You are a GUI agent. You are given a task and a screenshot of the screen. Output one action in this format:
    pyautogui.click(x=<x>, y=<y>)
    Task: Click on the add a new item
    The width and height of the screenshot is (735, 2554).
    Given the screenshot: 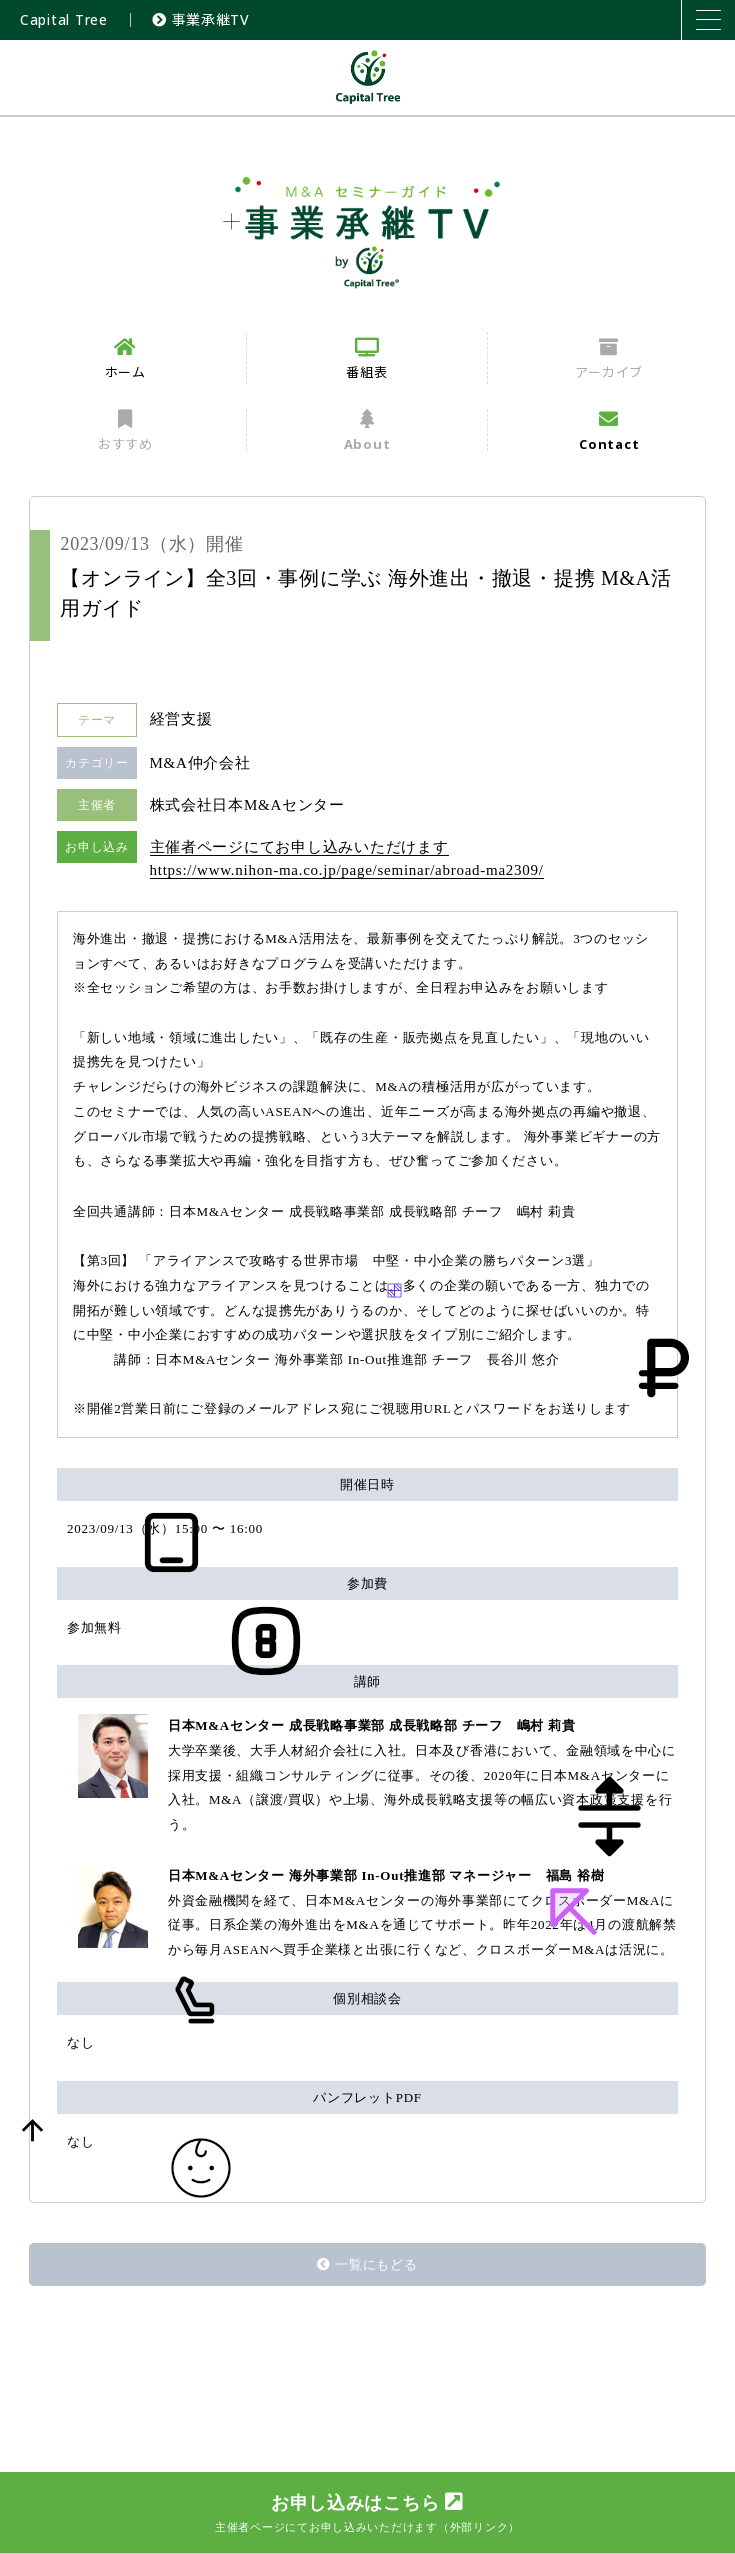 What is the action you would take?
    pyautogui.click(x=231, y=221)
    